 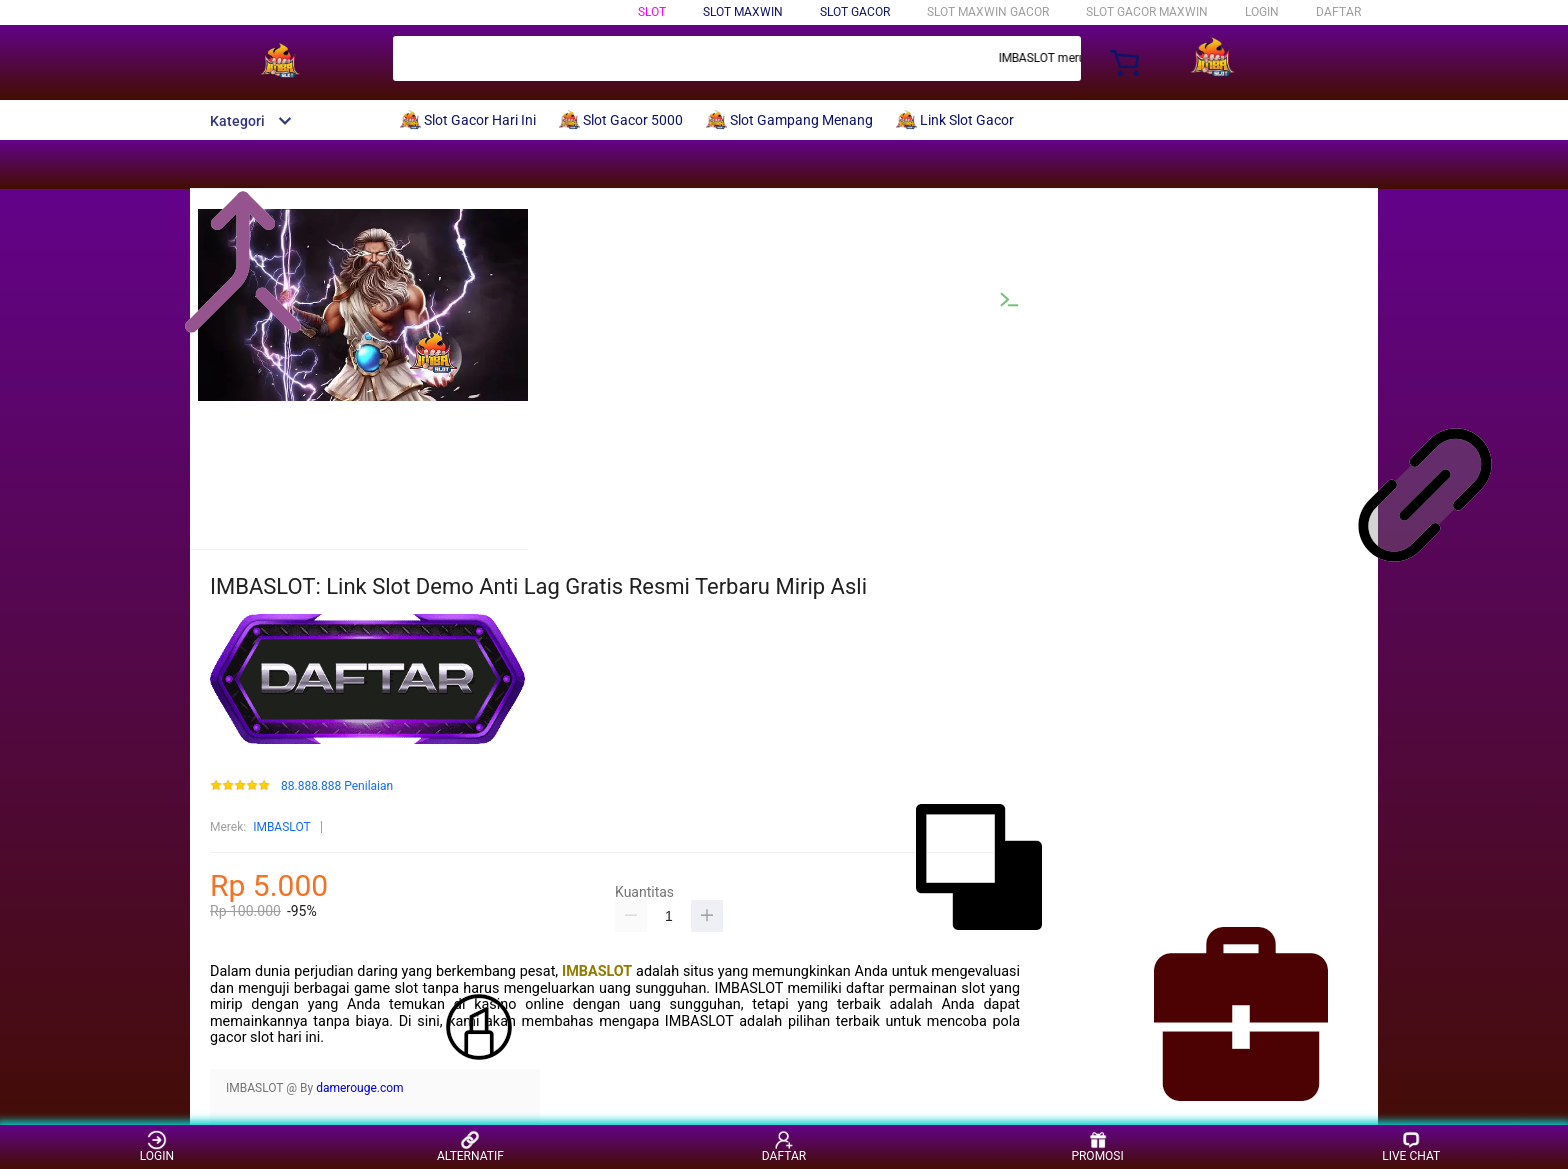 I want to click on view your portfolio or work samples, so click(x=1241, y=1014).